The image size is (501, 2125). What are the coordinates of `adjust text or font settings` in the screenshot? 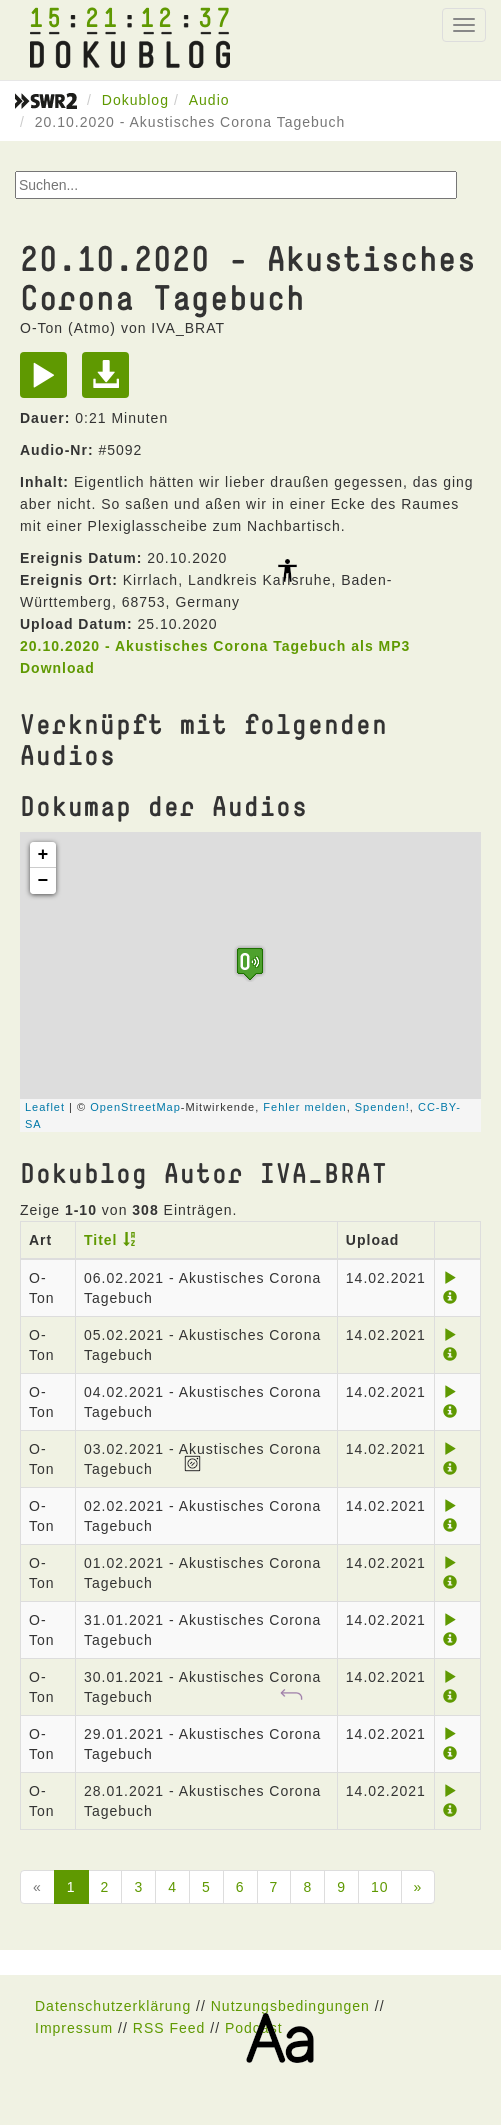 It's located at (280, 2038).